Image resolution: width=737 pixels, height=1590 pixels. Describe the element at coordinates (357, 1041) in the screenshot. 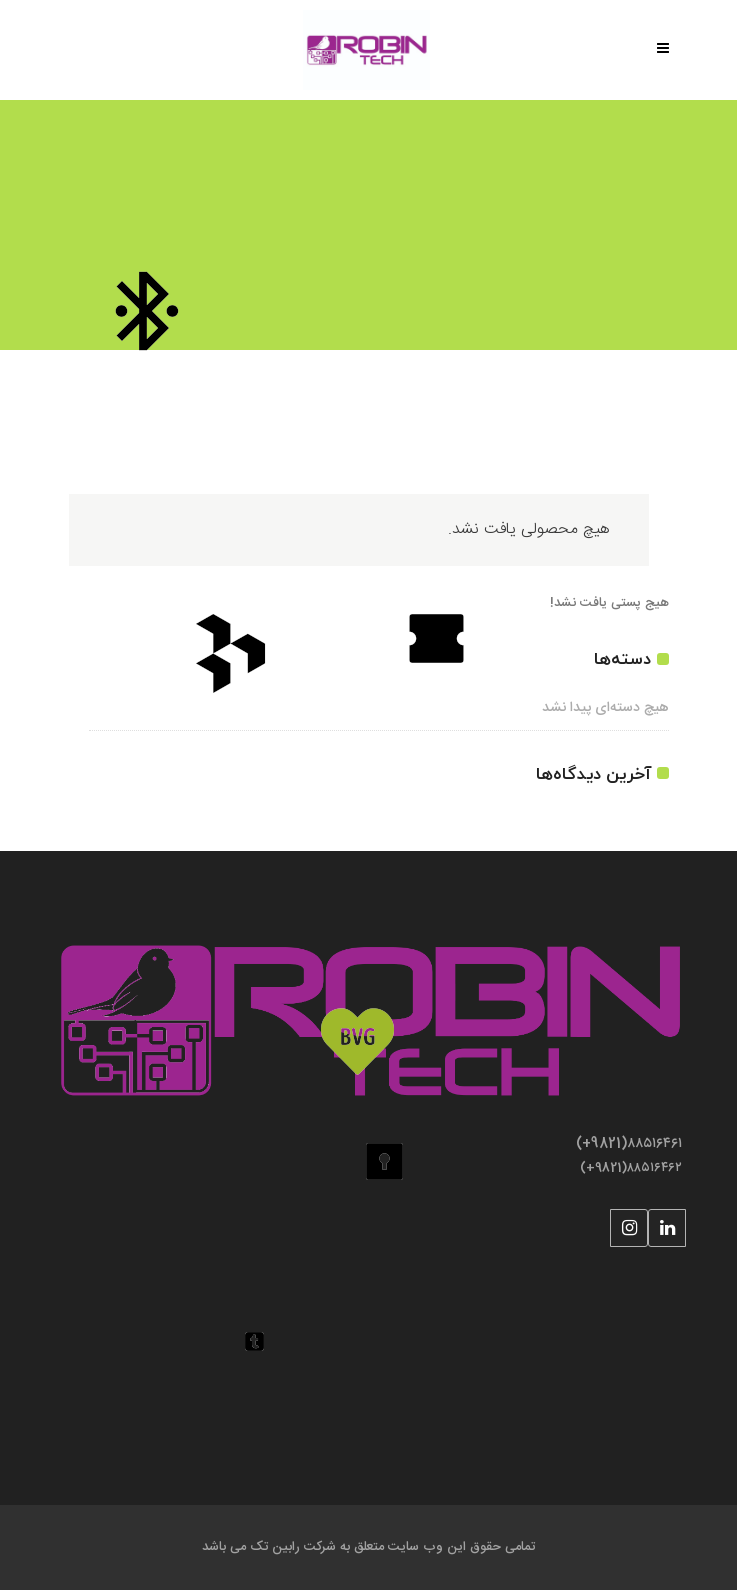

I see `BVG (Berlin public transit) app or service` at that location.